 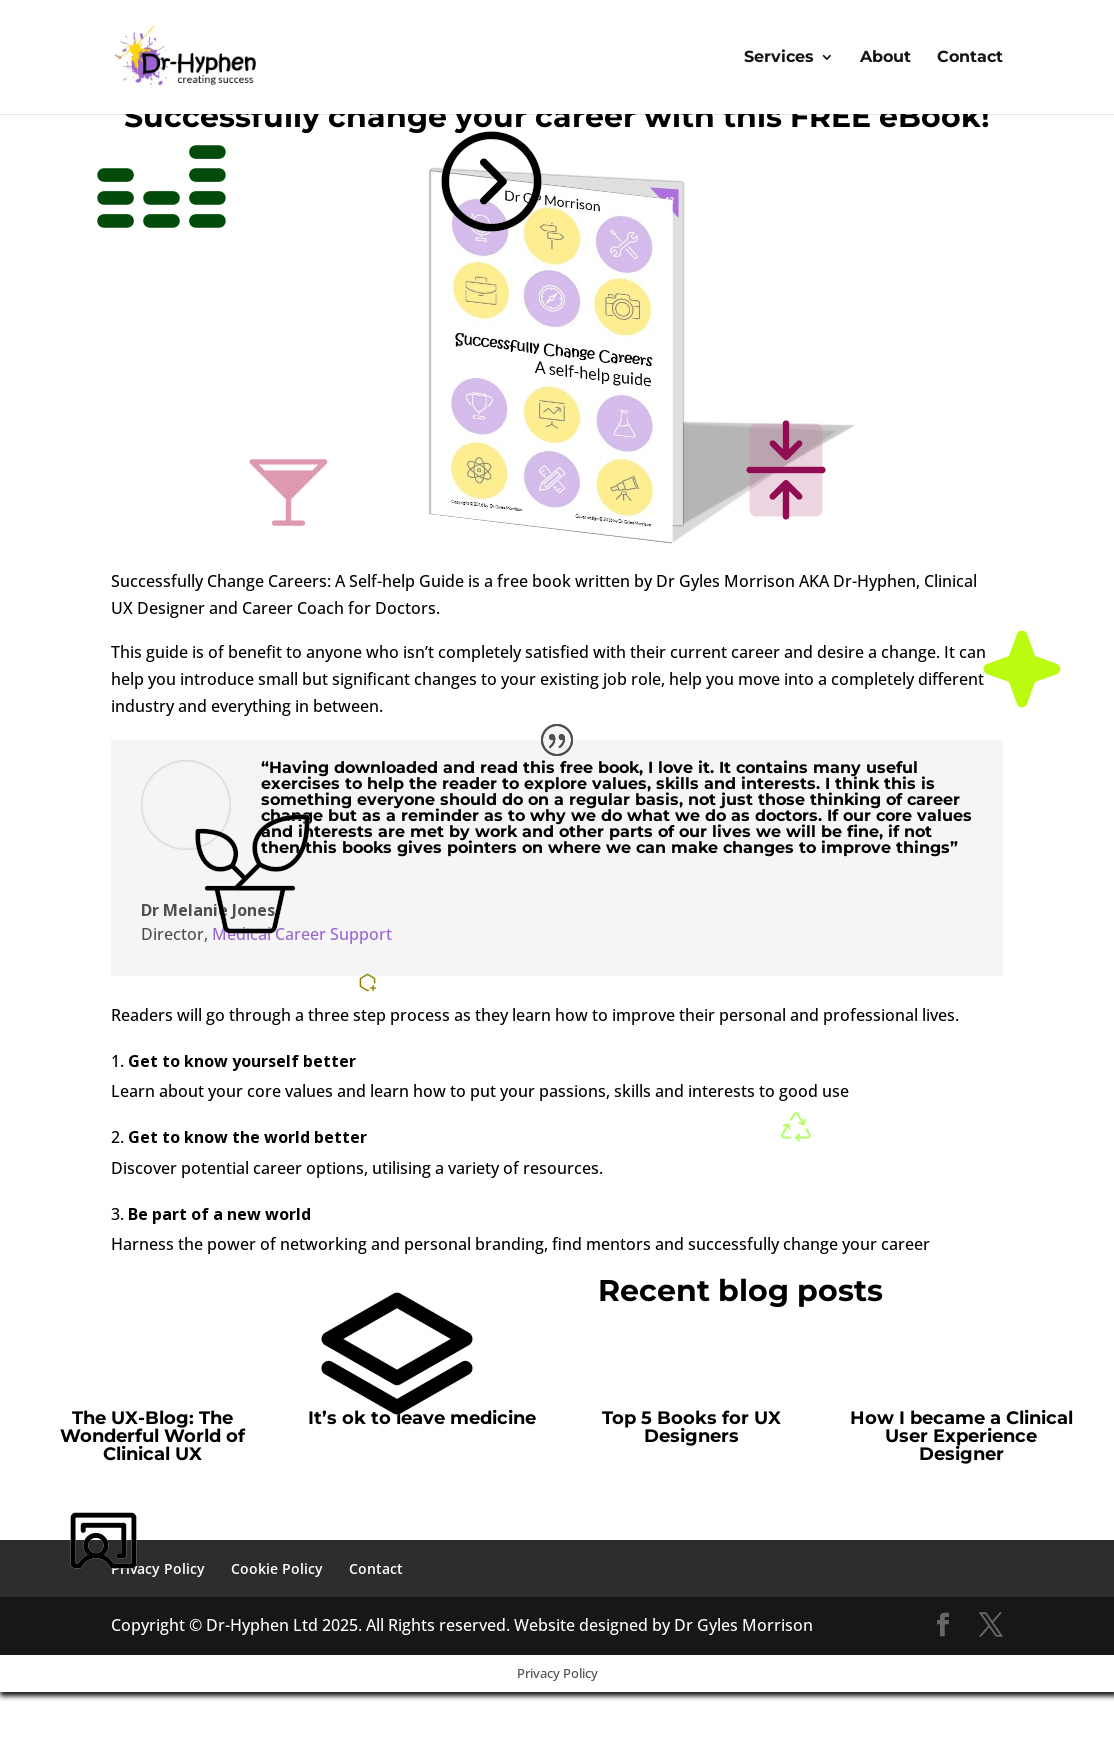 What do you see at coordinates (367, 982) in the screenshot?
I see `add a new module or component` at bounding box center [367, 982].